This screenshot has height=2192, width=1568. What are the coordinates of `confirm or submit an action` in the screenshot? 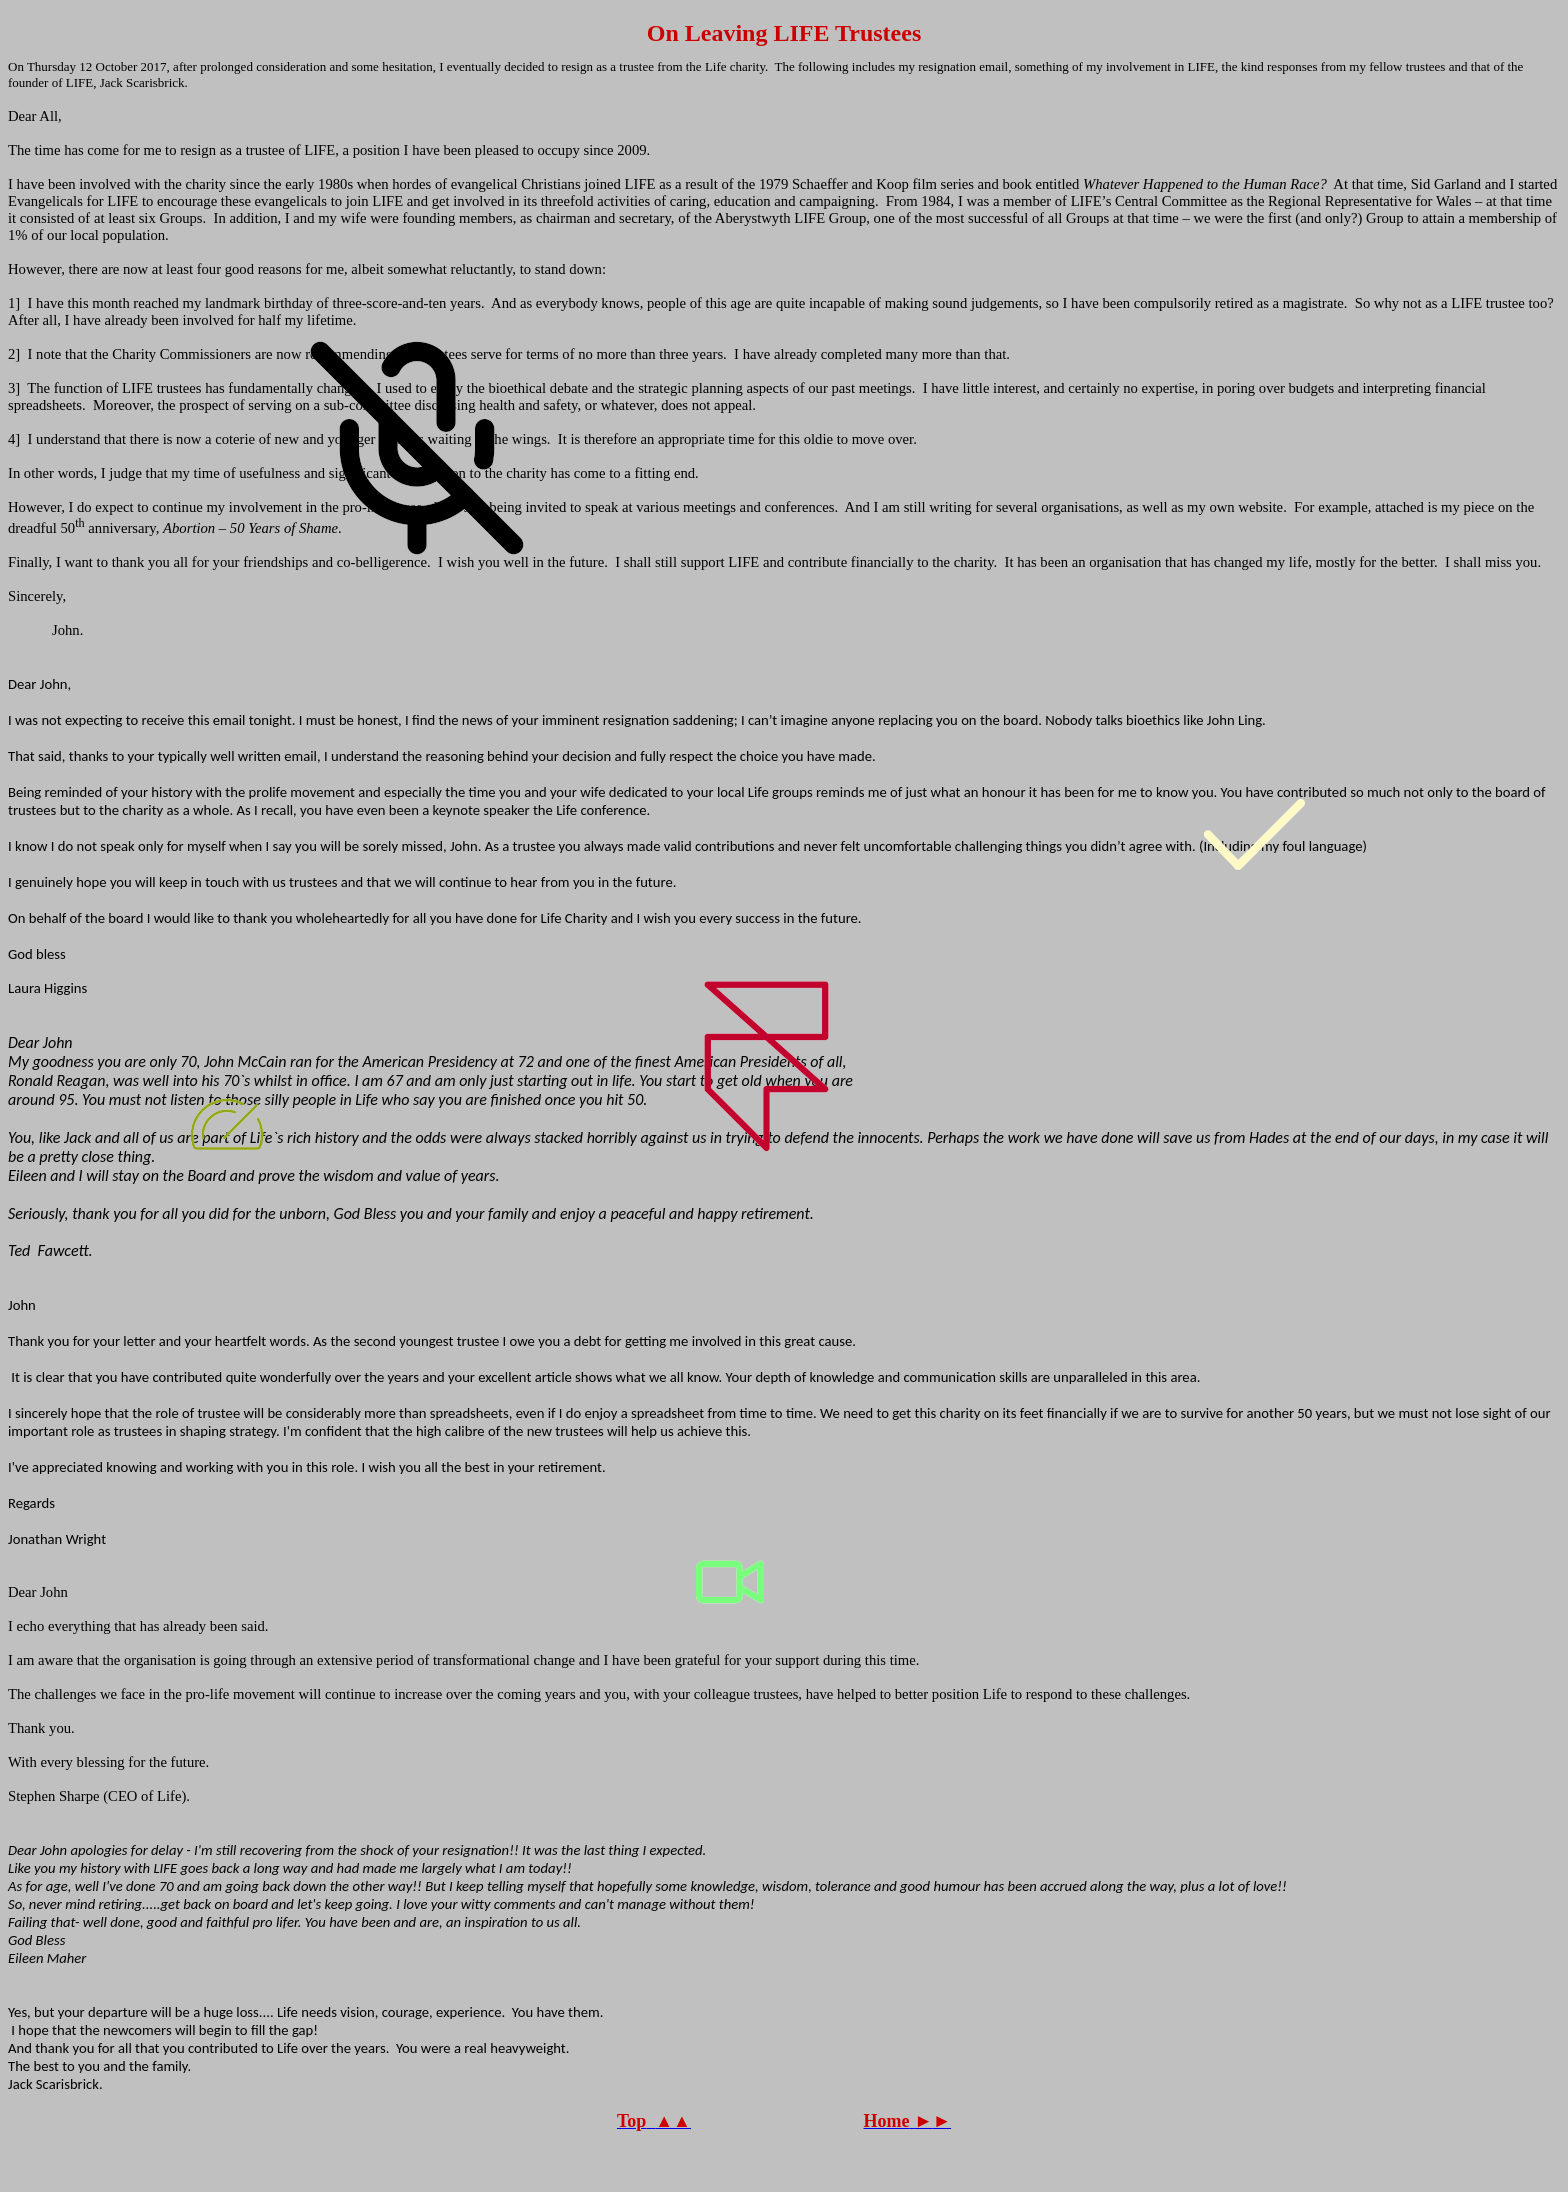 It's located at (1254, 834).